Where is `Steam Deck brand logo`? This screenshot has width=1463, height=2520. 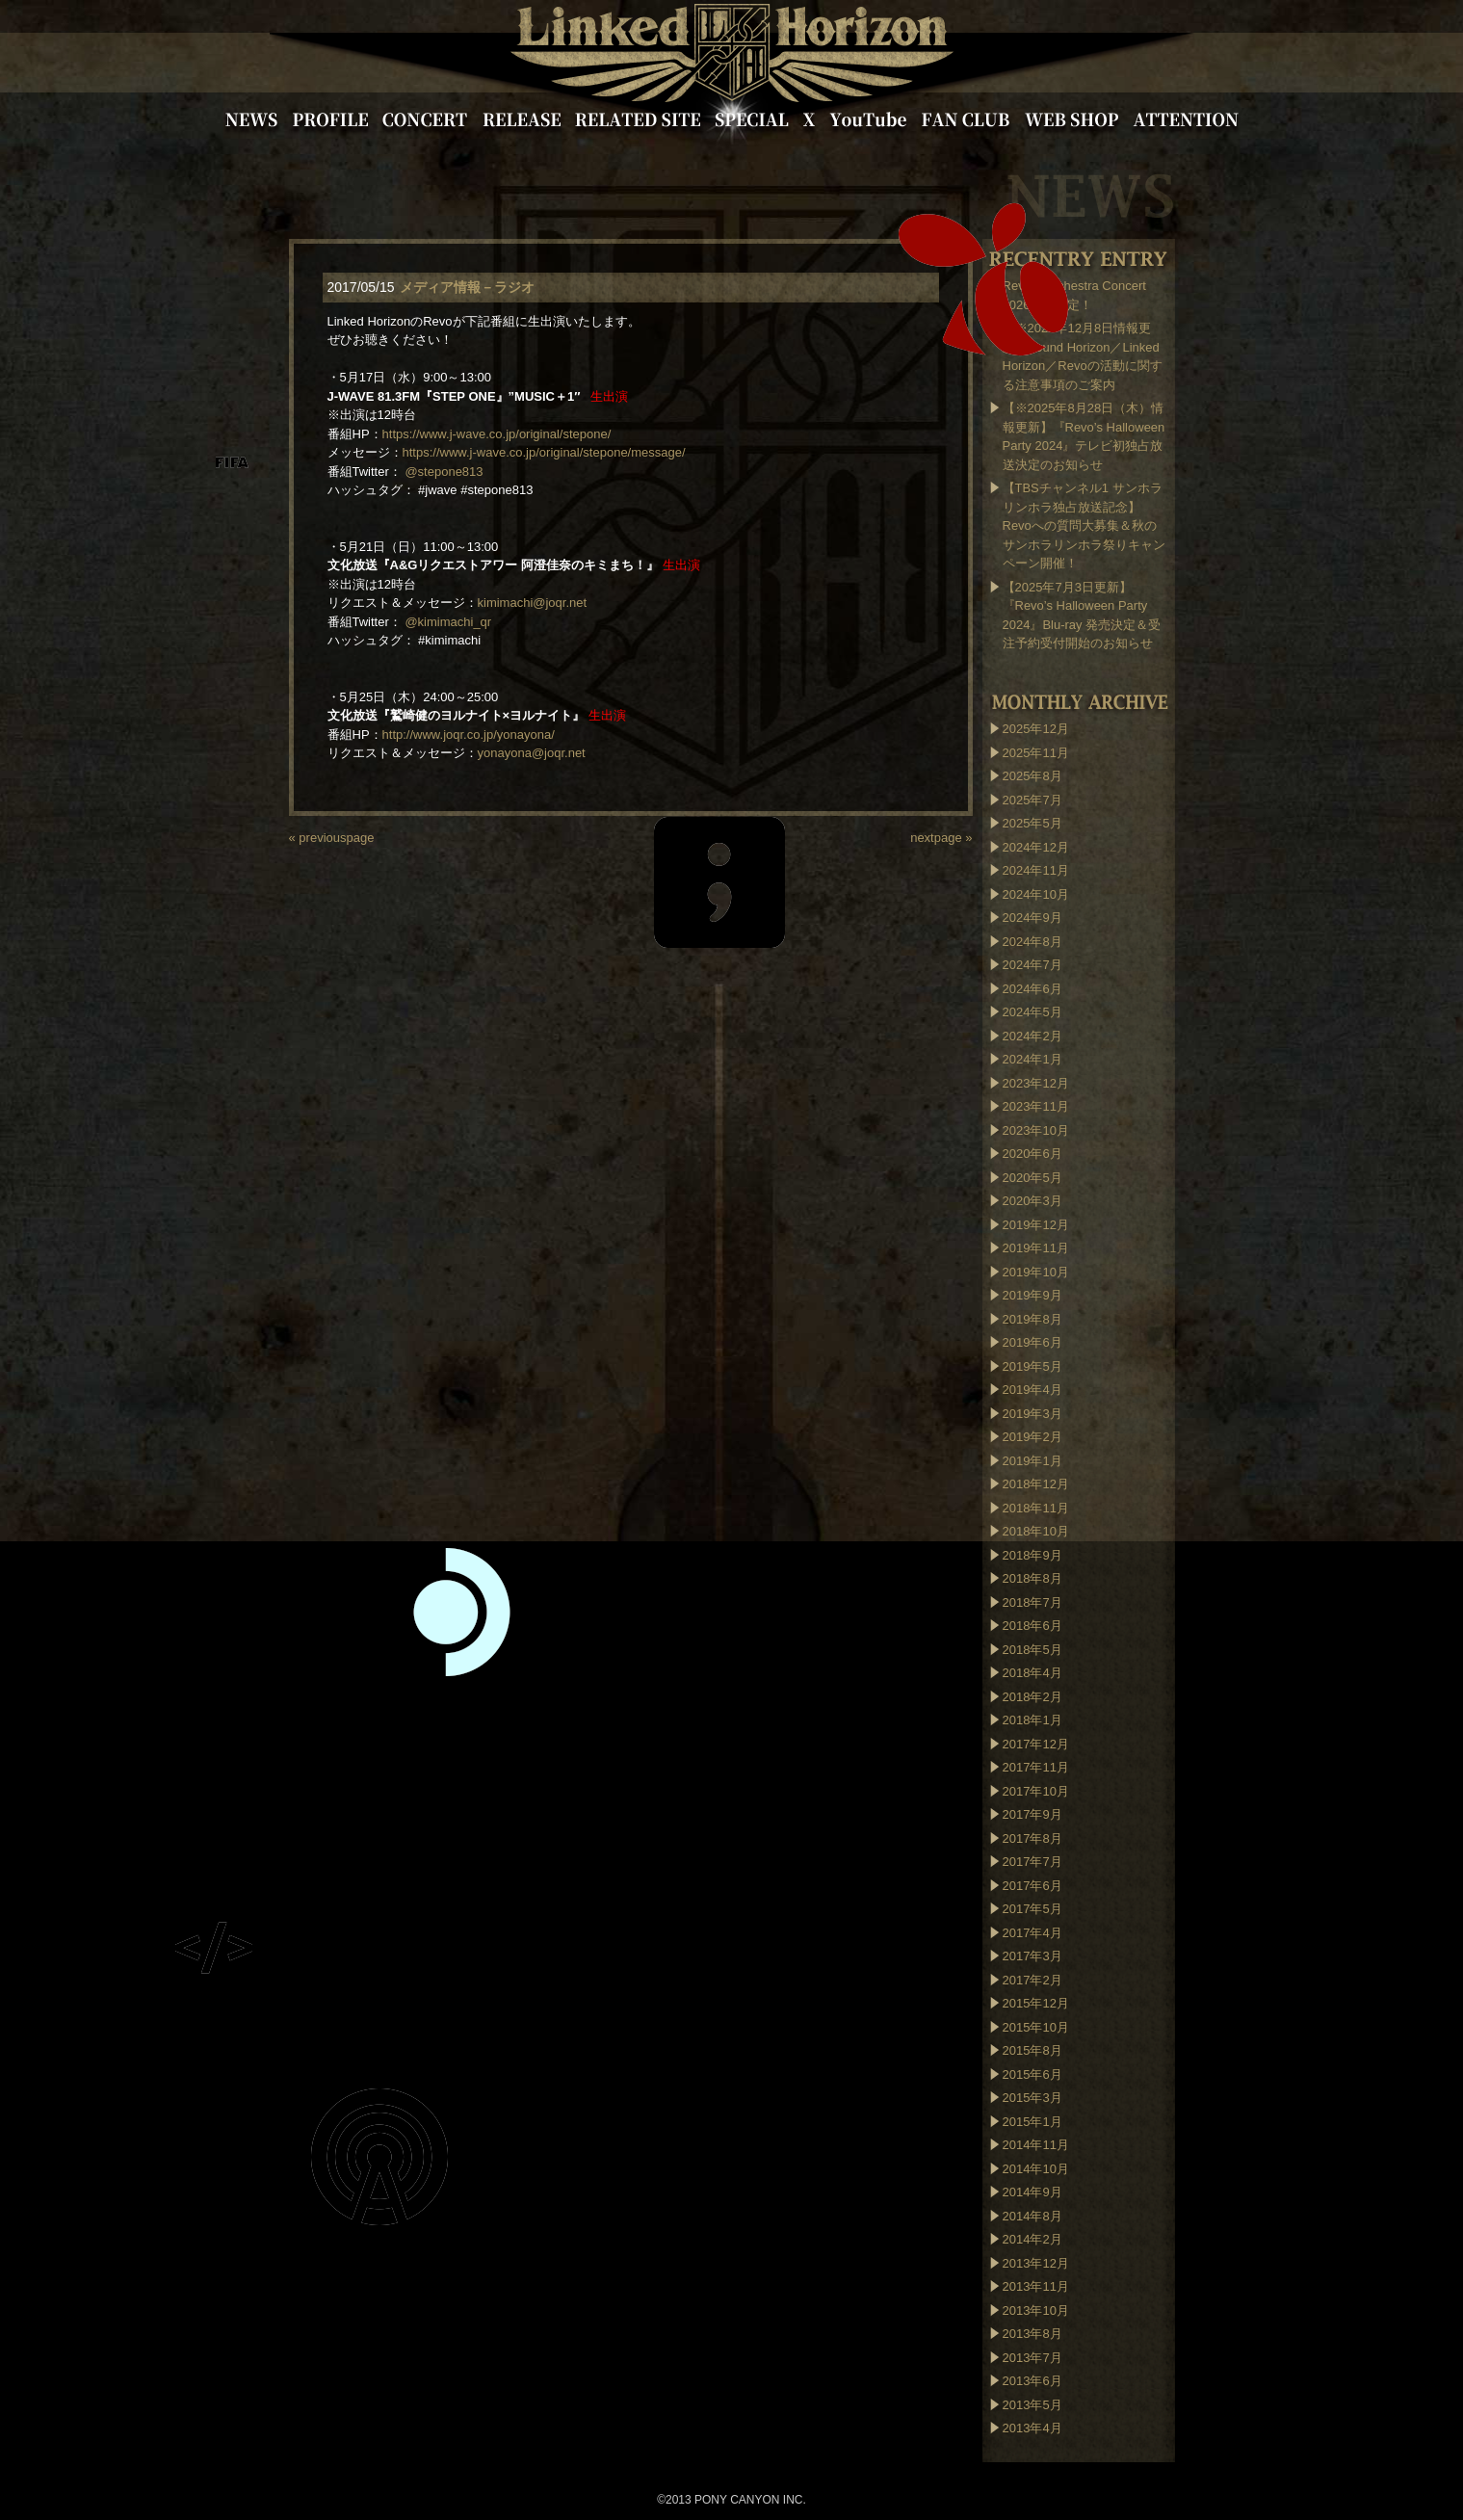
Steam Deck brand logo is located at coordinates (461, 1612).